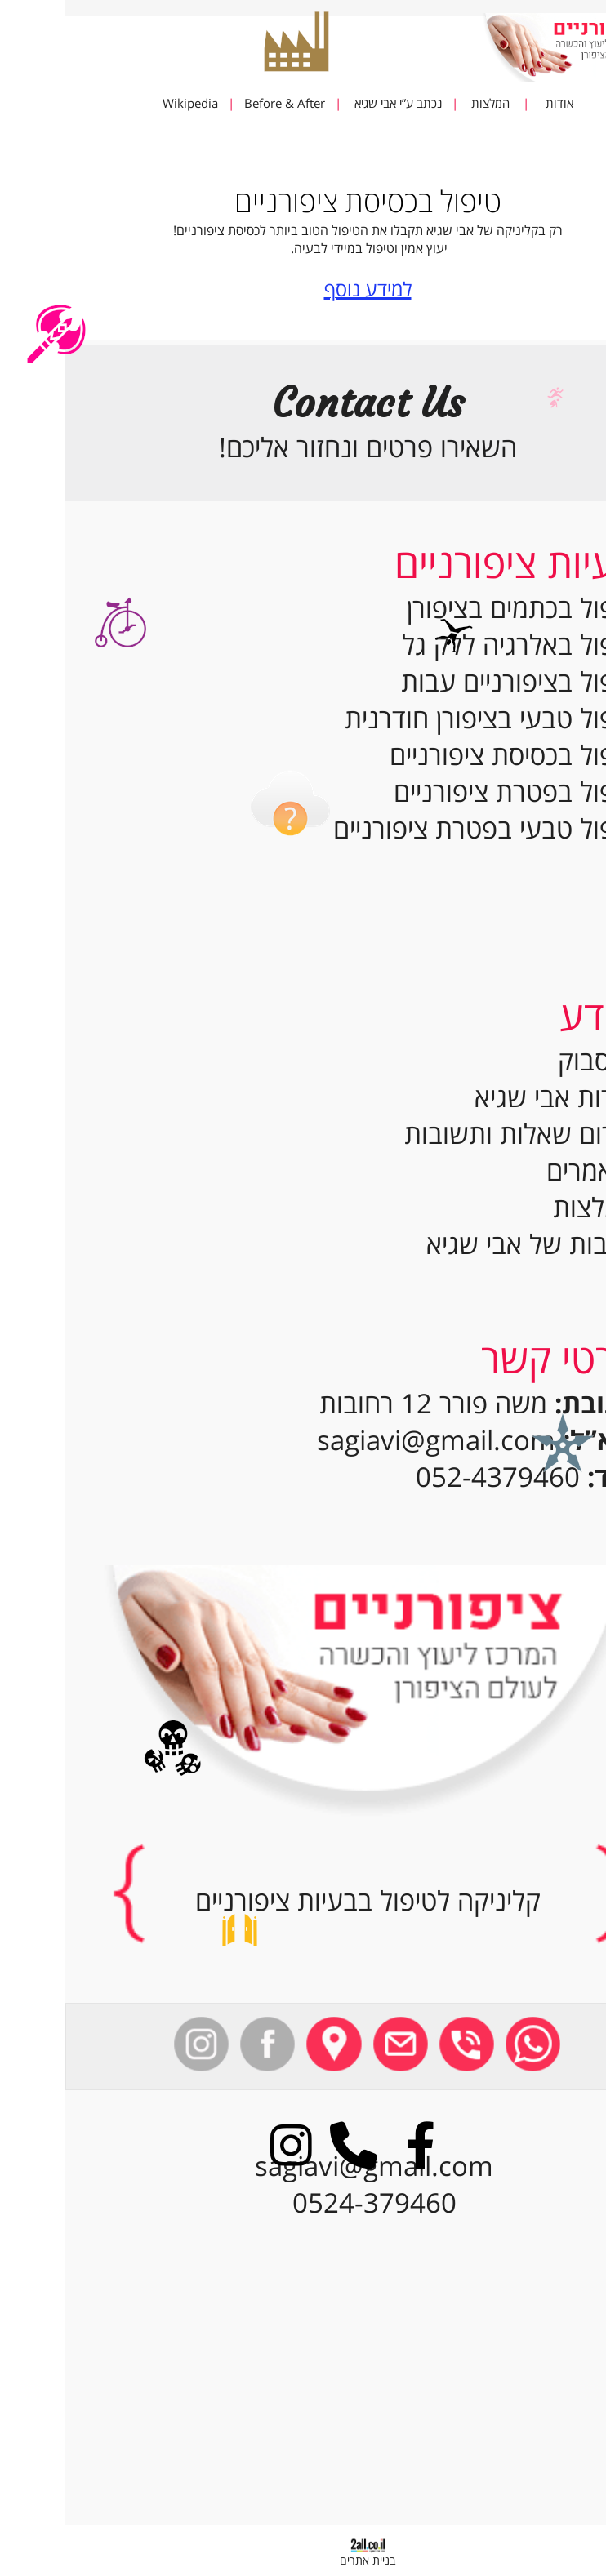 This screenshot has height=2576, width=606. I want to click on weather data currently unavailable, so click(290, 803).